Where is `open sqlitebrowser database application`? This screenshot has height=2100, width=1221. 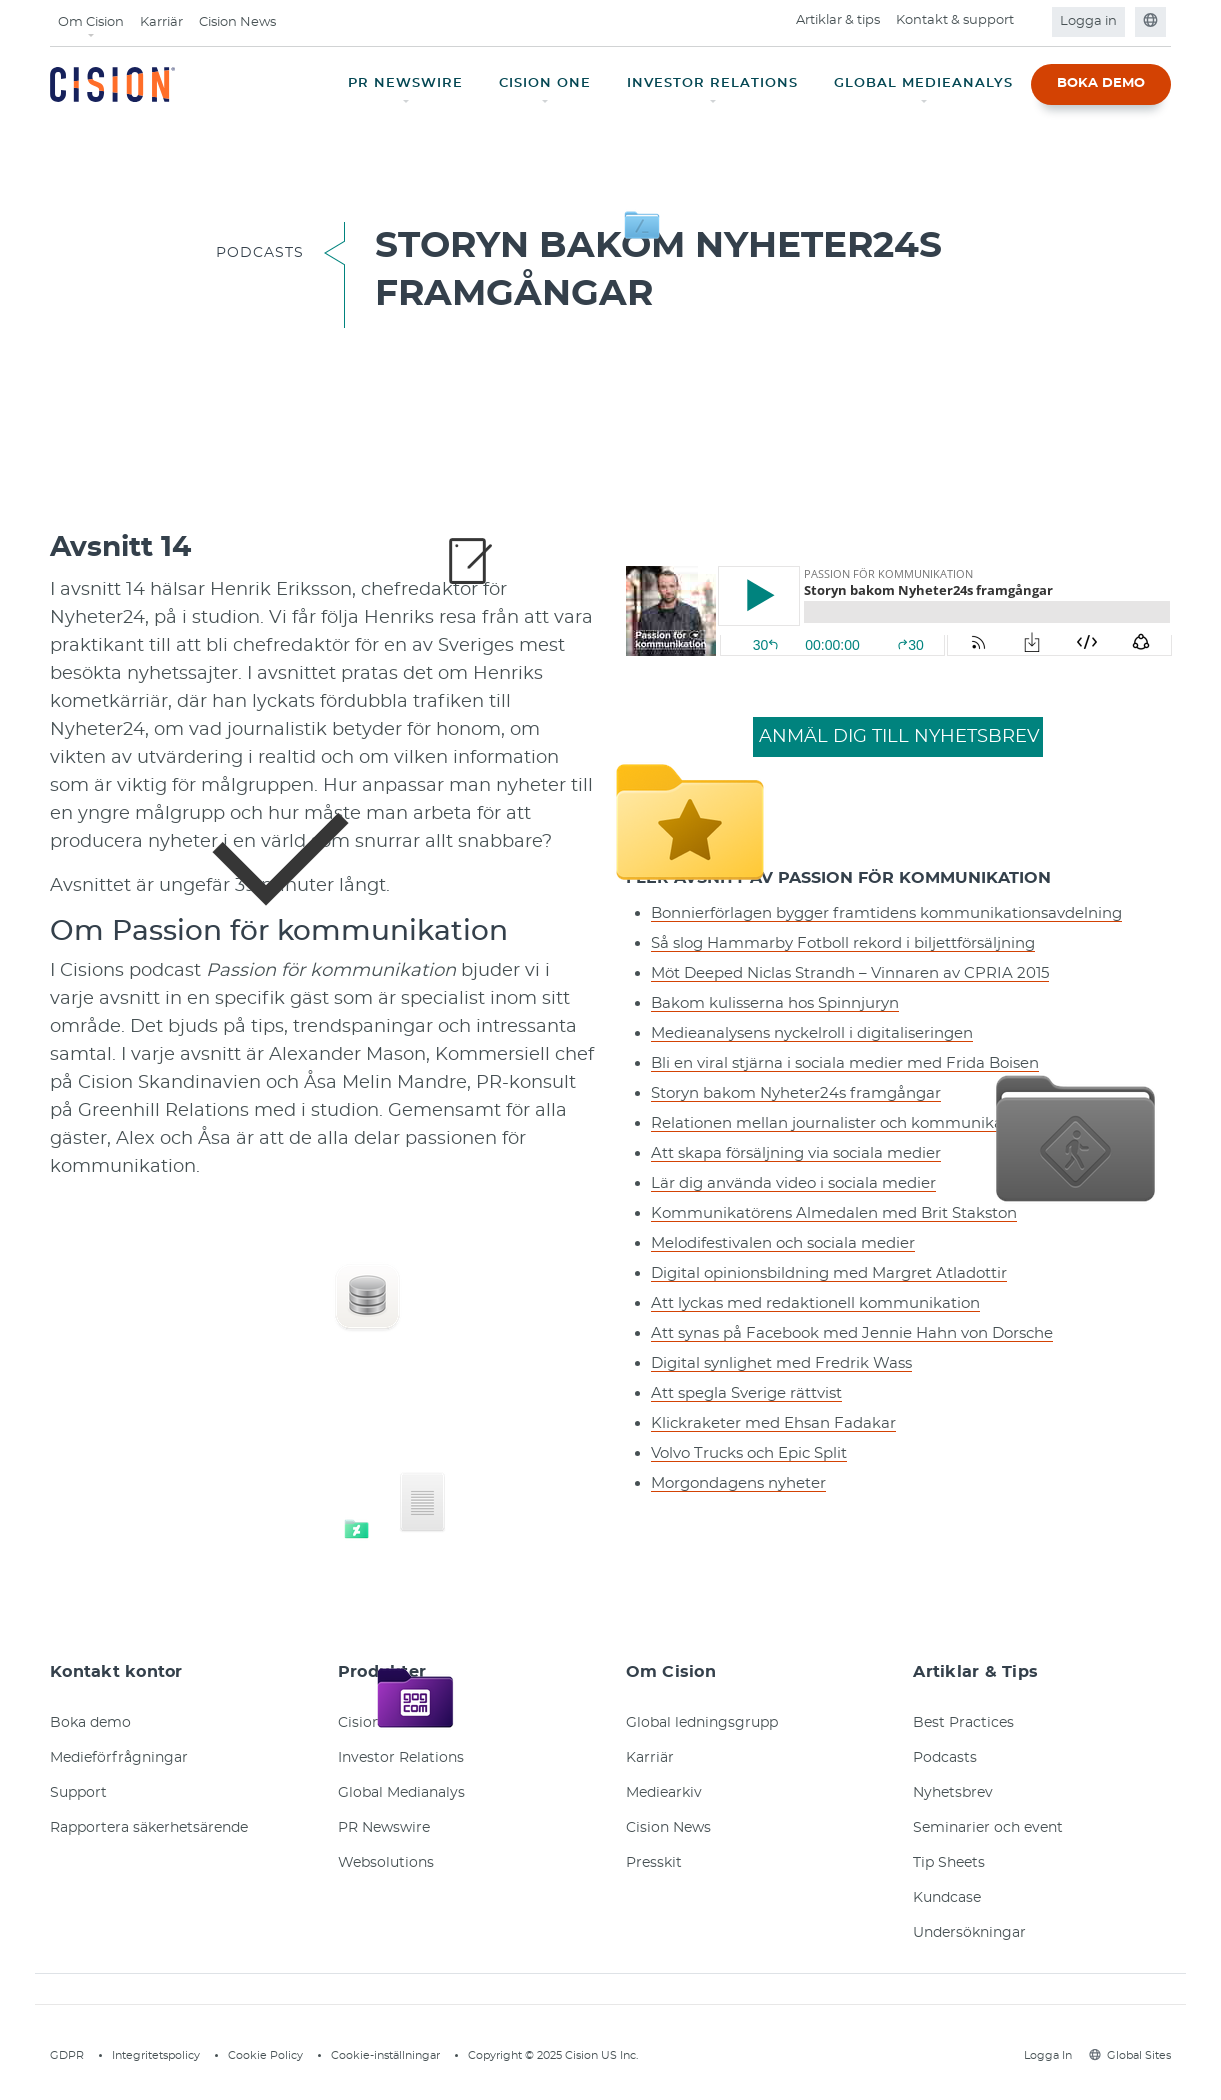 open sqlitebrowser database application is located at coordinates (367, 1296).